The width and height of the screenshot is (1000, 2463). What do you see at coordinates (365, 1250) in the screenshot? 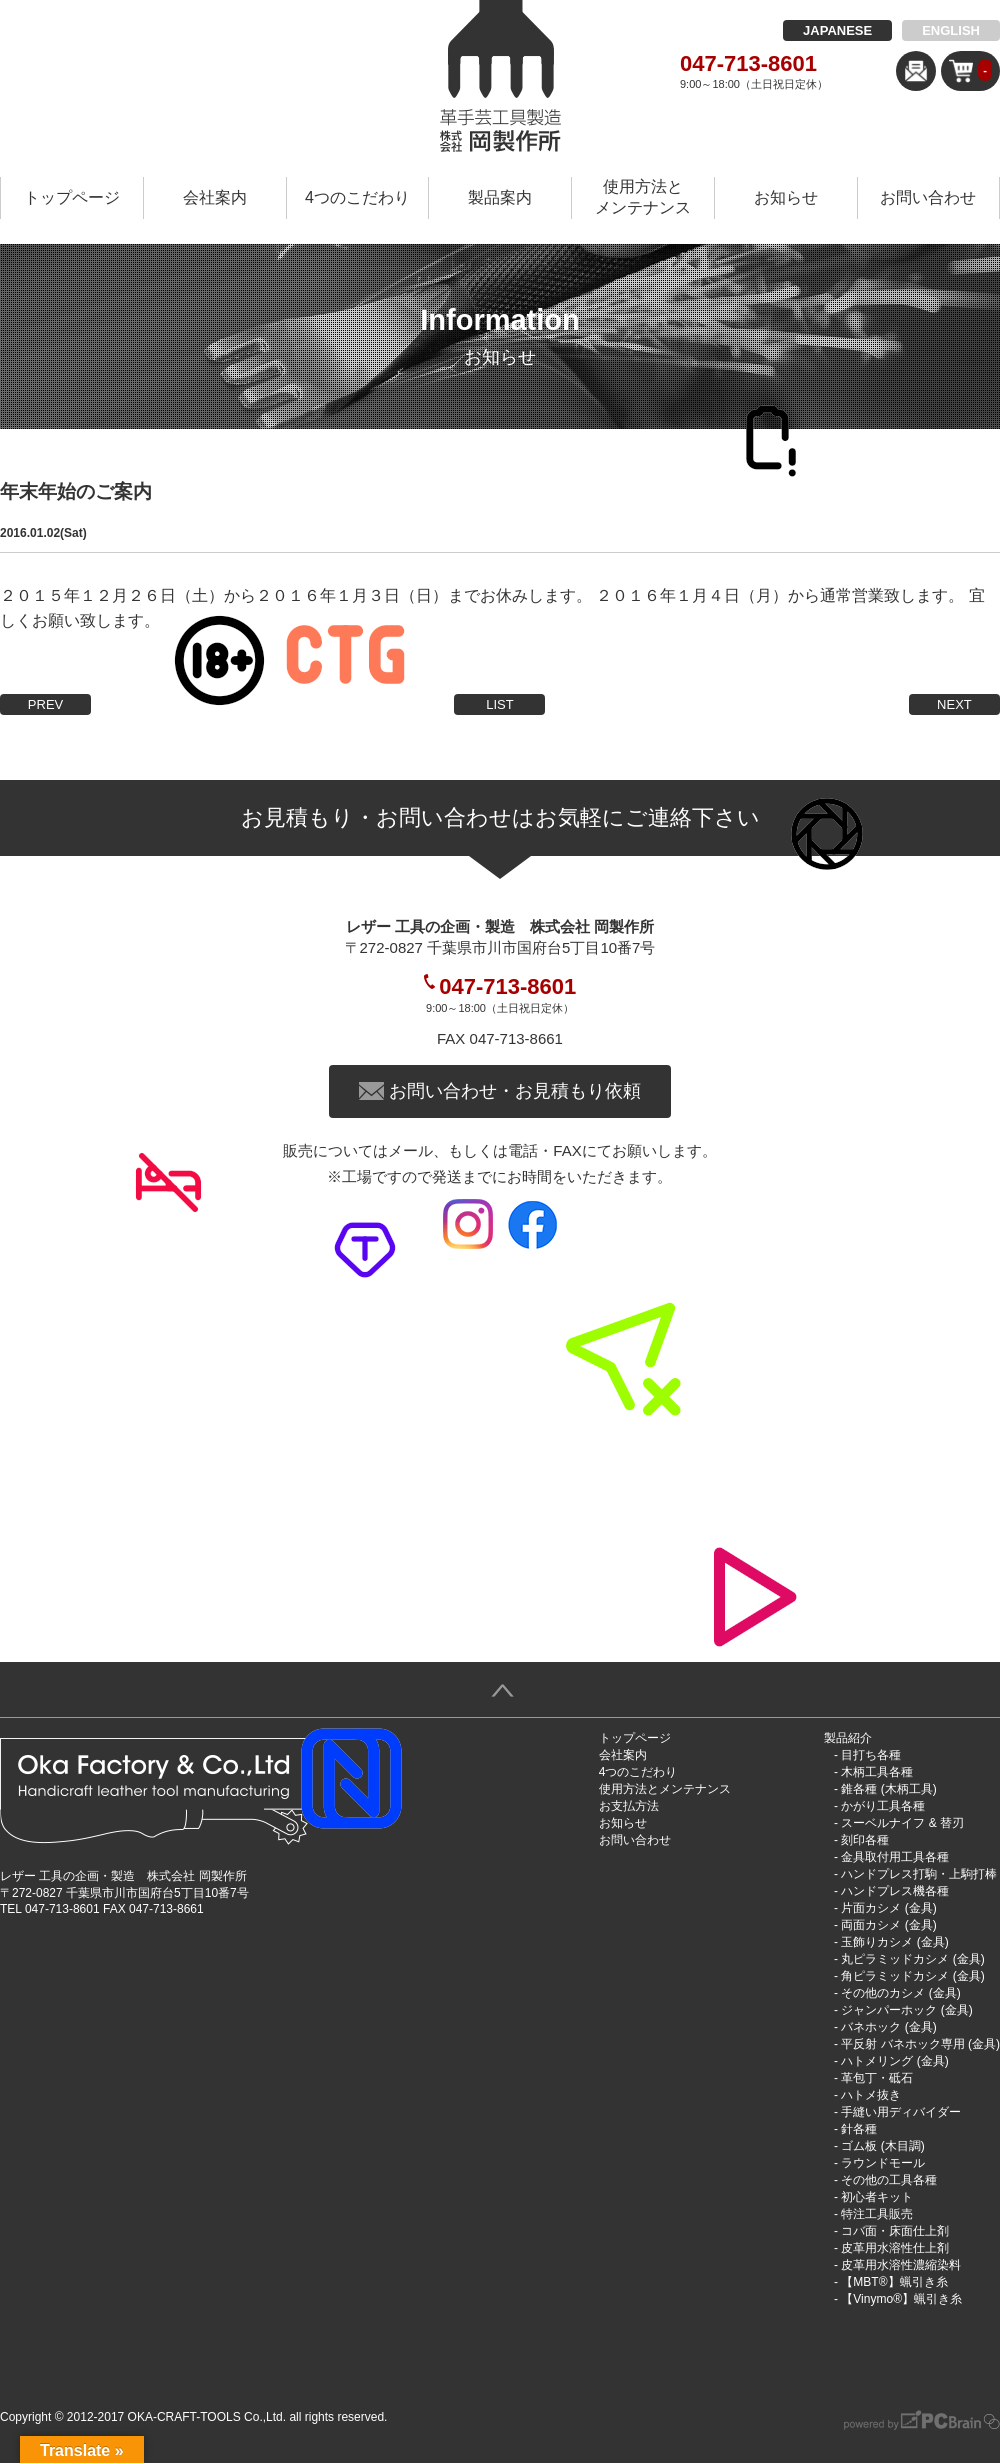
I see `tether (USDT) cryptocurrency logo` at bounding box center [365, 1250].